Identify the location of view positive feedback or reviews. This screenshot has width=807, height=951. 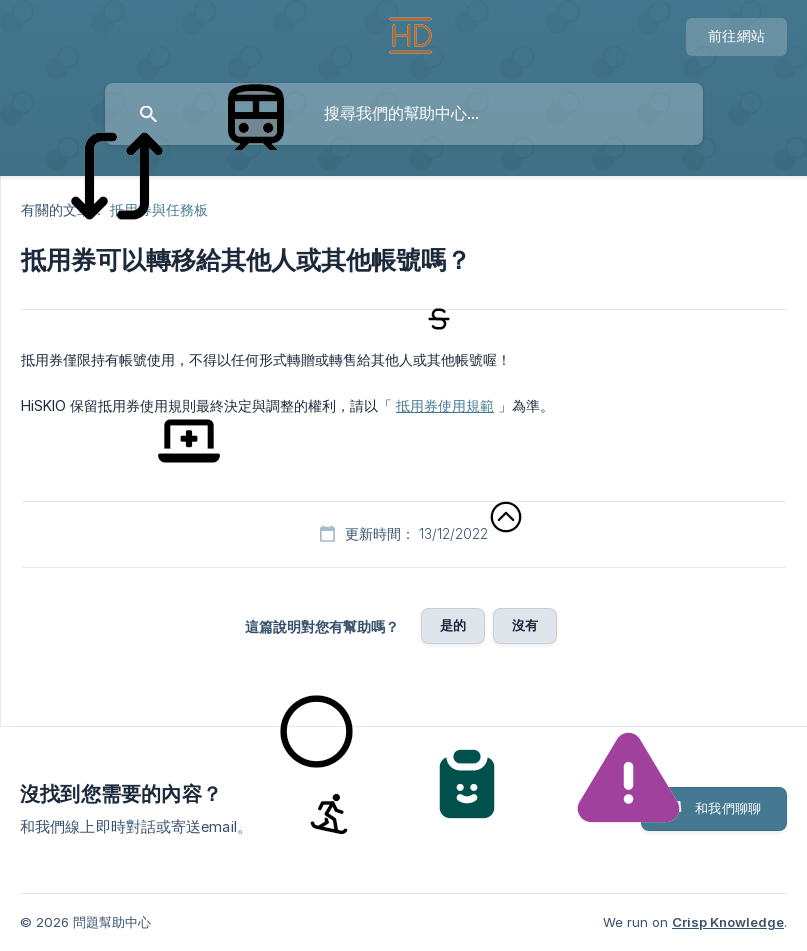
(467, 784).